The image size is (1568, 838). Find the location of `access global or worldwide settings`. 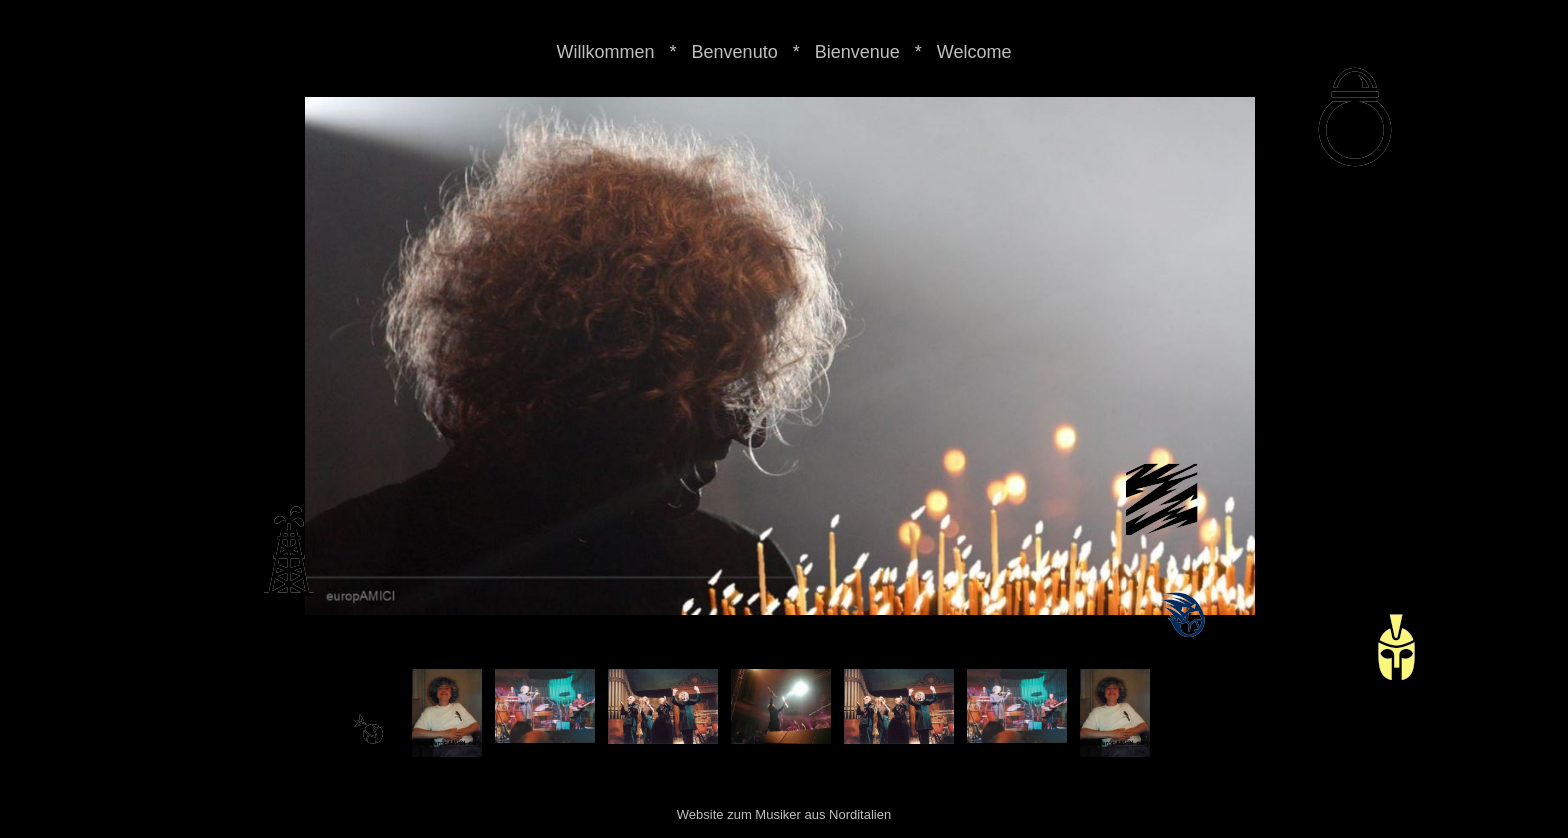

access global or worldwide settings is located at coordinates (1355, 117).